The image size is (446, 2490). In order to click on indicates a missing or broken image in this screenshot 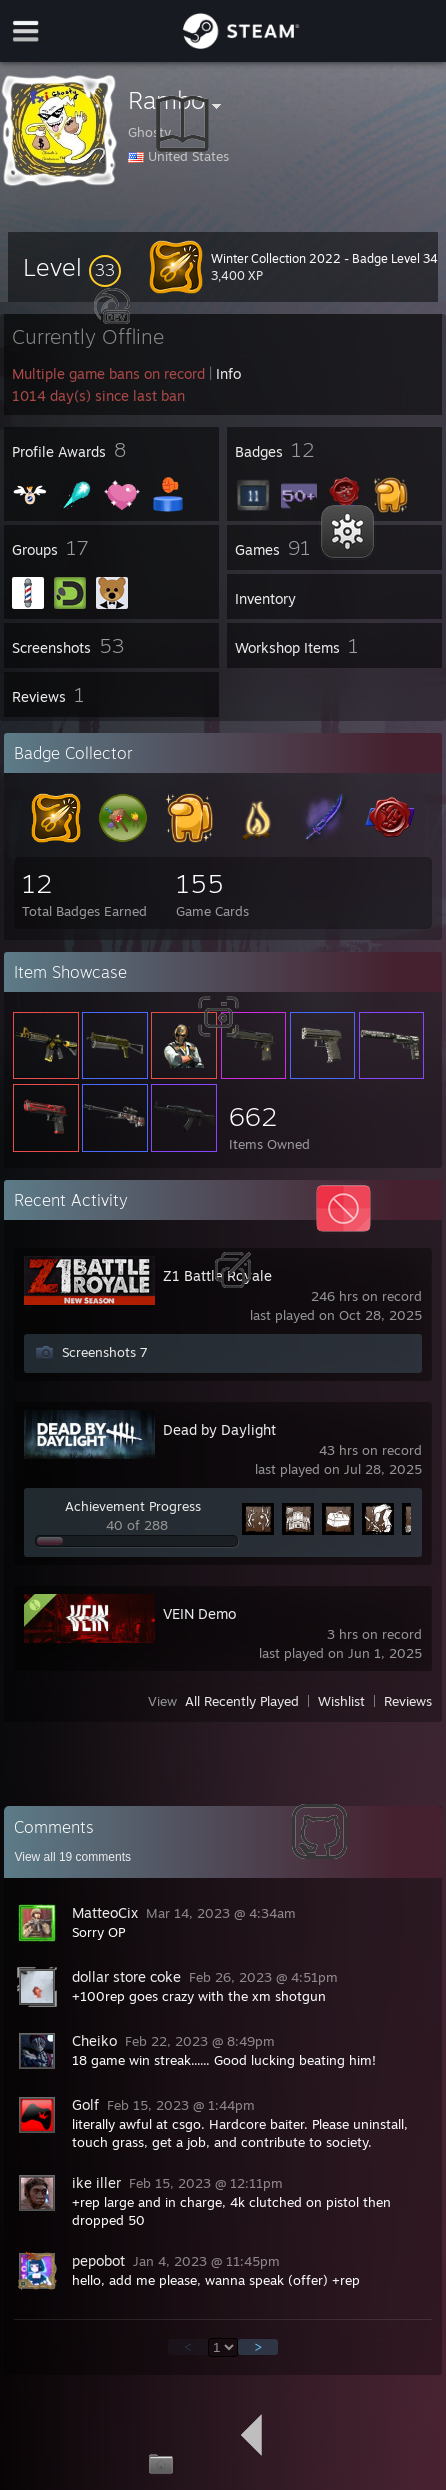, I will do `click(343, 1206)`.